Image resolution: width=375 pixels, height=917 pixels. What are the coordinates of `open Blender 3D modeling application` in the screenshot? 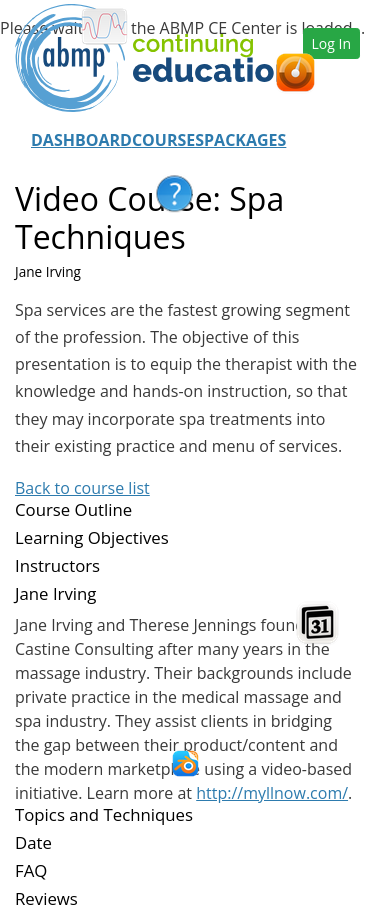 It's located at (185, 763).